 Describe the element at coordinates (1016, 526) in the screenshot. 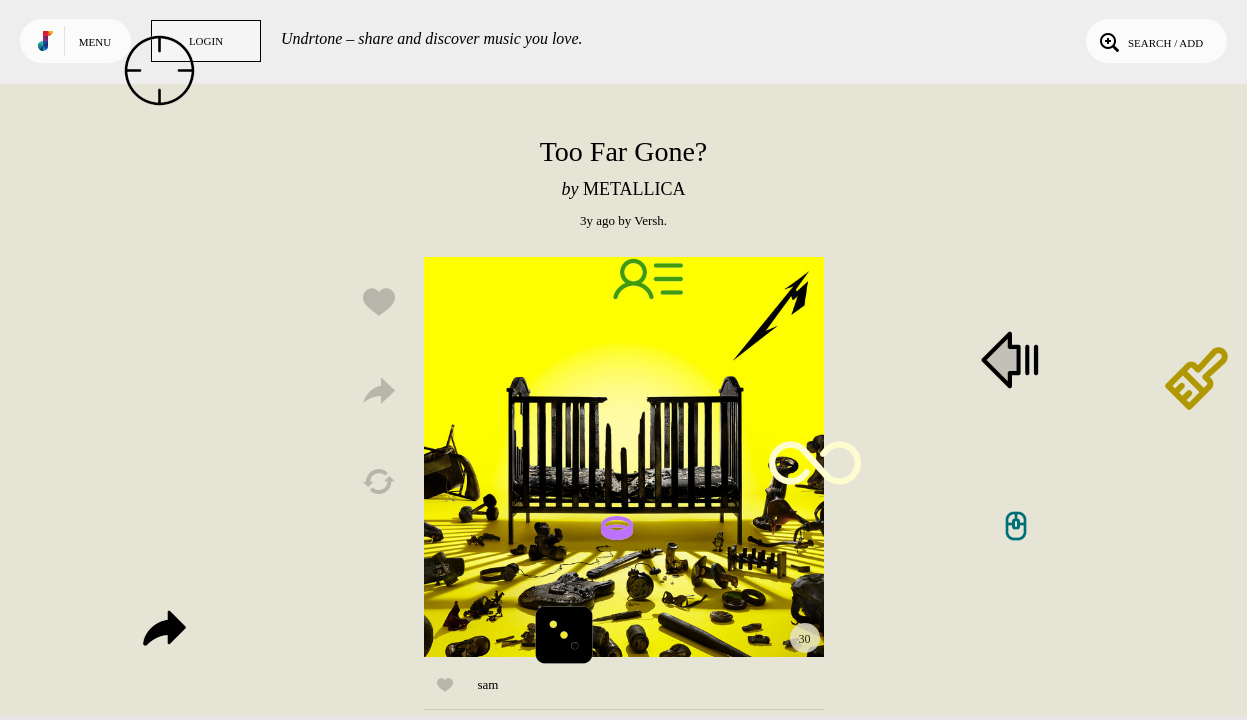

I see `middle mouse button click action` at that location.